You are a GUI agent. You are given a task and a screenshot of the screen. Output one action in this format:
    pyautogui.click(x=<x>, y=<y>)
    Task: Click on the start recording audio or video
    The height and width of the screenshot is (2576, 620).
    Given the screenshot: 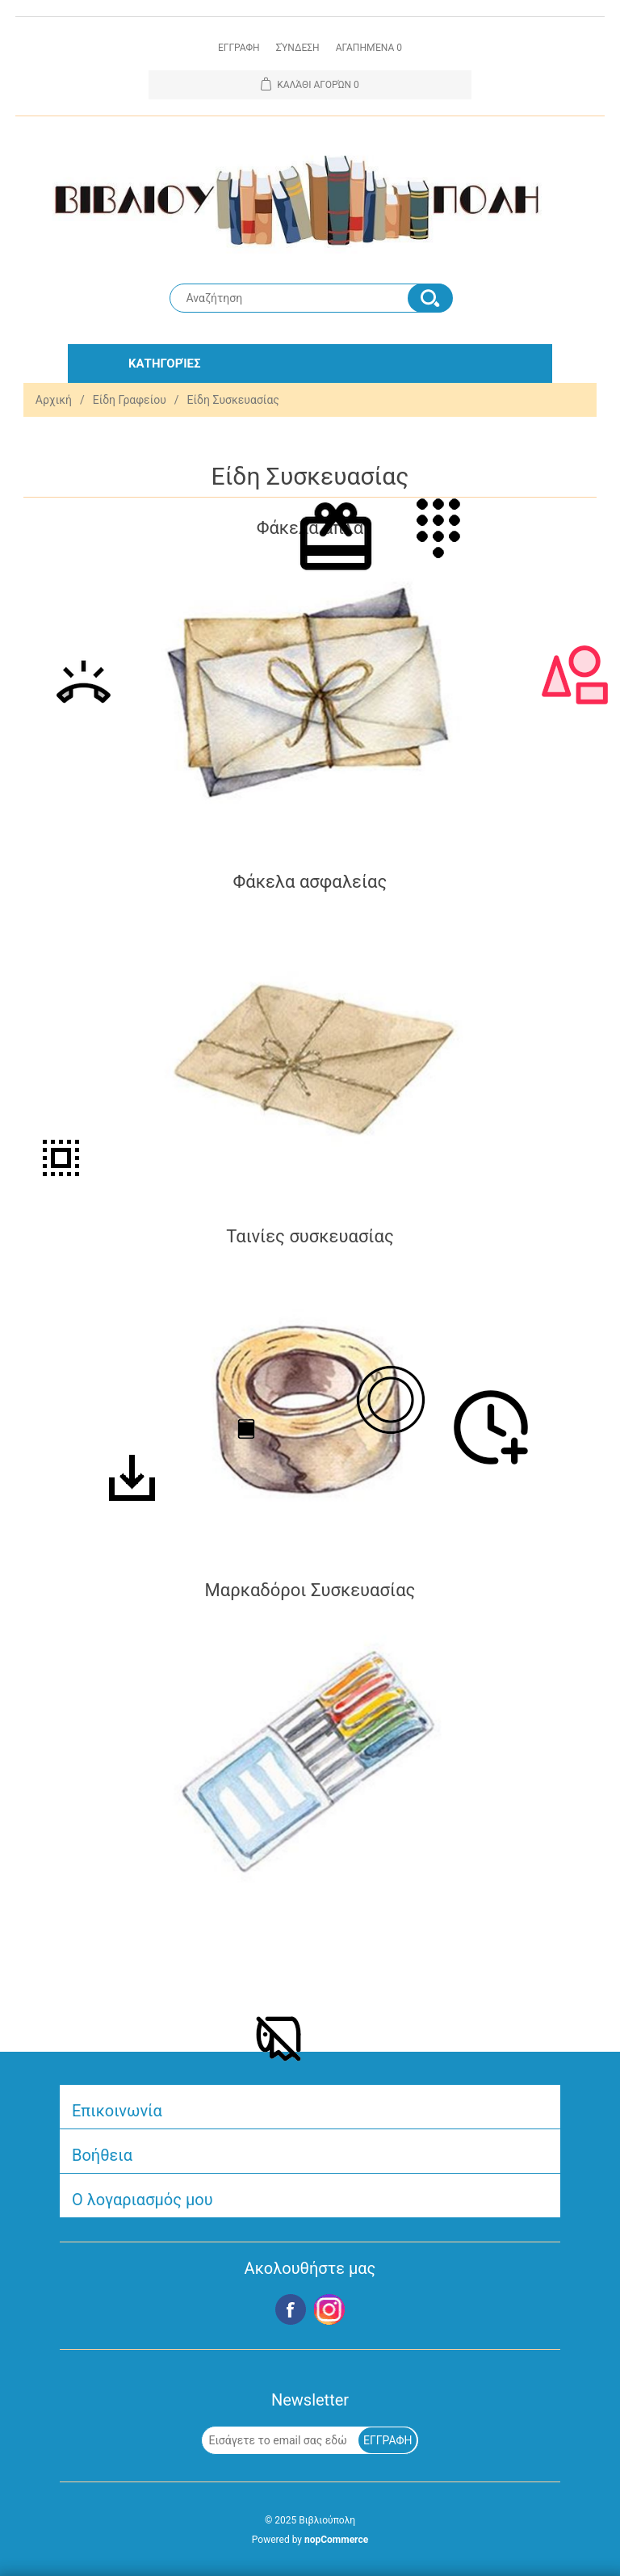 What is the action you would take?
    pyautogui.click(x=391, y=1400)
    